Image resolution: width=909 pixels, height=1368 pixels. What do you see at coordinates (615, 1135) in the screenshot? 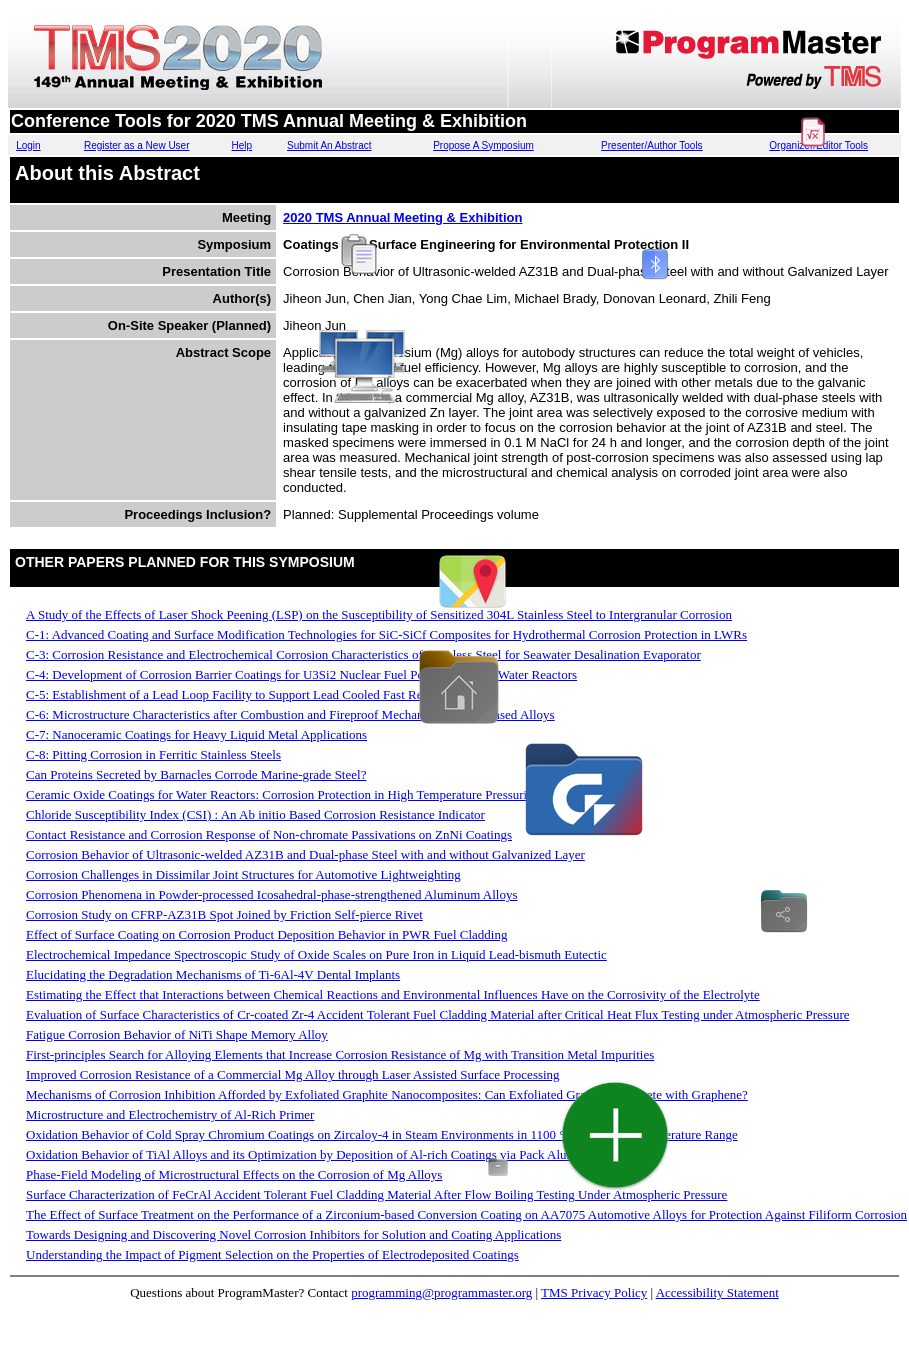
I see `add a new item to a list` at bounding box center [615, 1135].